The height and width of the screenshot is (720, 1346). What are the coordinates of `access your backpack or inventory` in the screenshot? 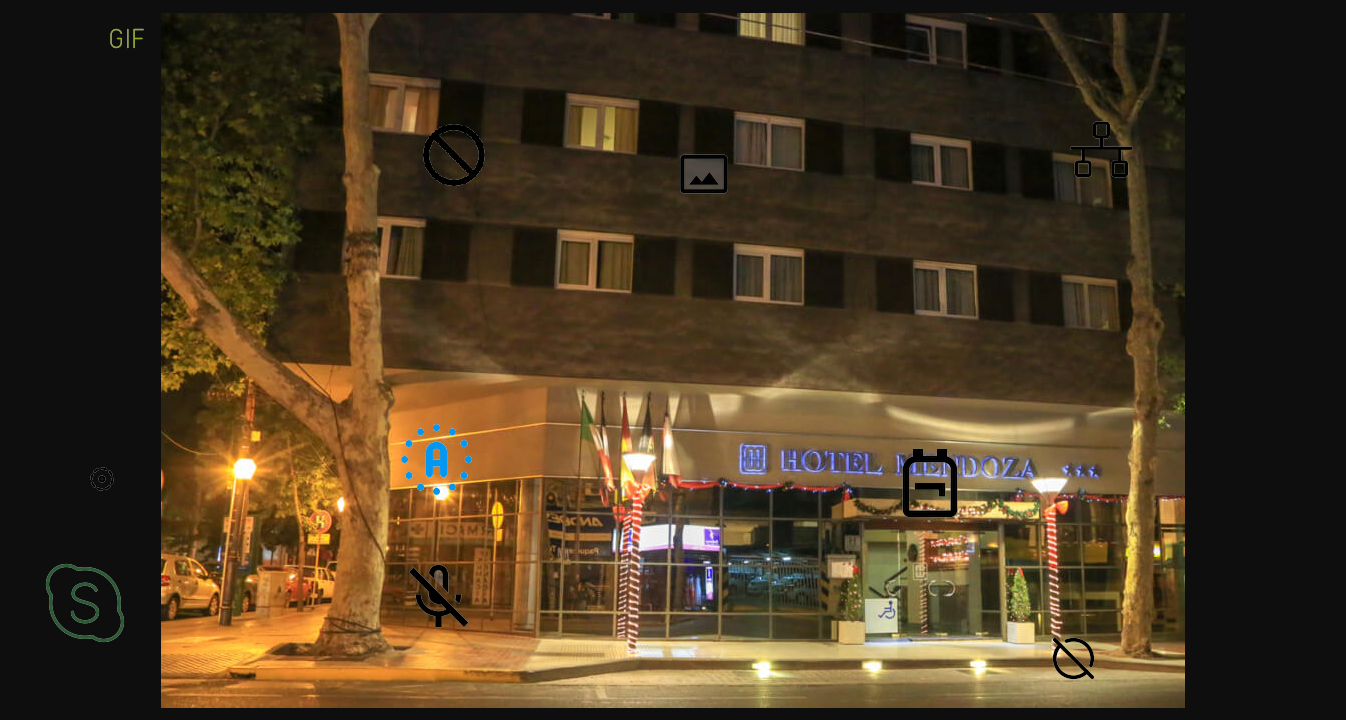 It's located at (930, 483).